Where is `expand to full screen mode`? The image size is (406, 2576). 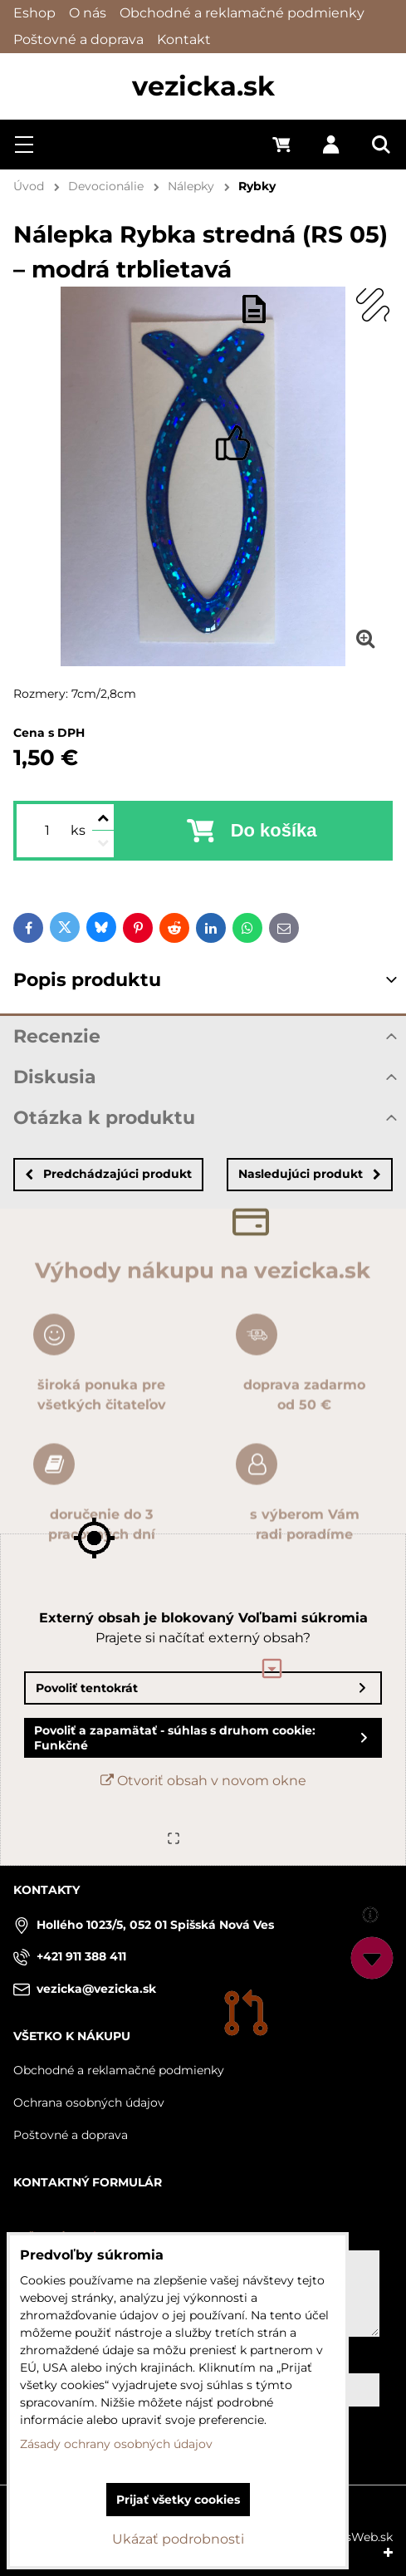
expand to full screen mode is located at coordinates (174, 1838).